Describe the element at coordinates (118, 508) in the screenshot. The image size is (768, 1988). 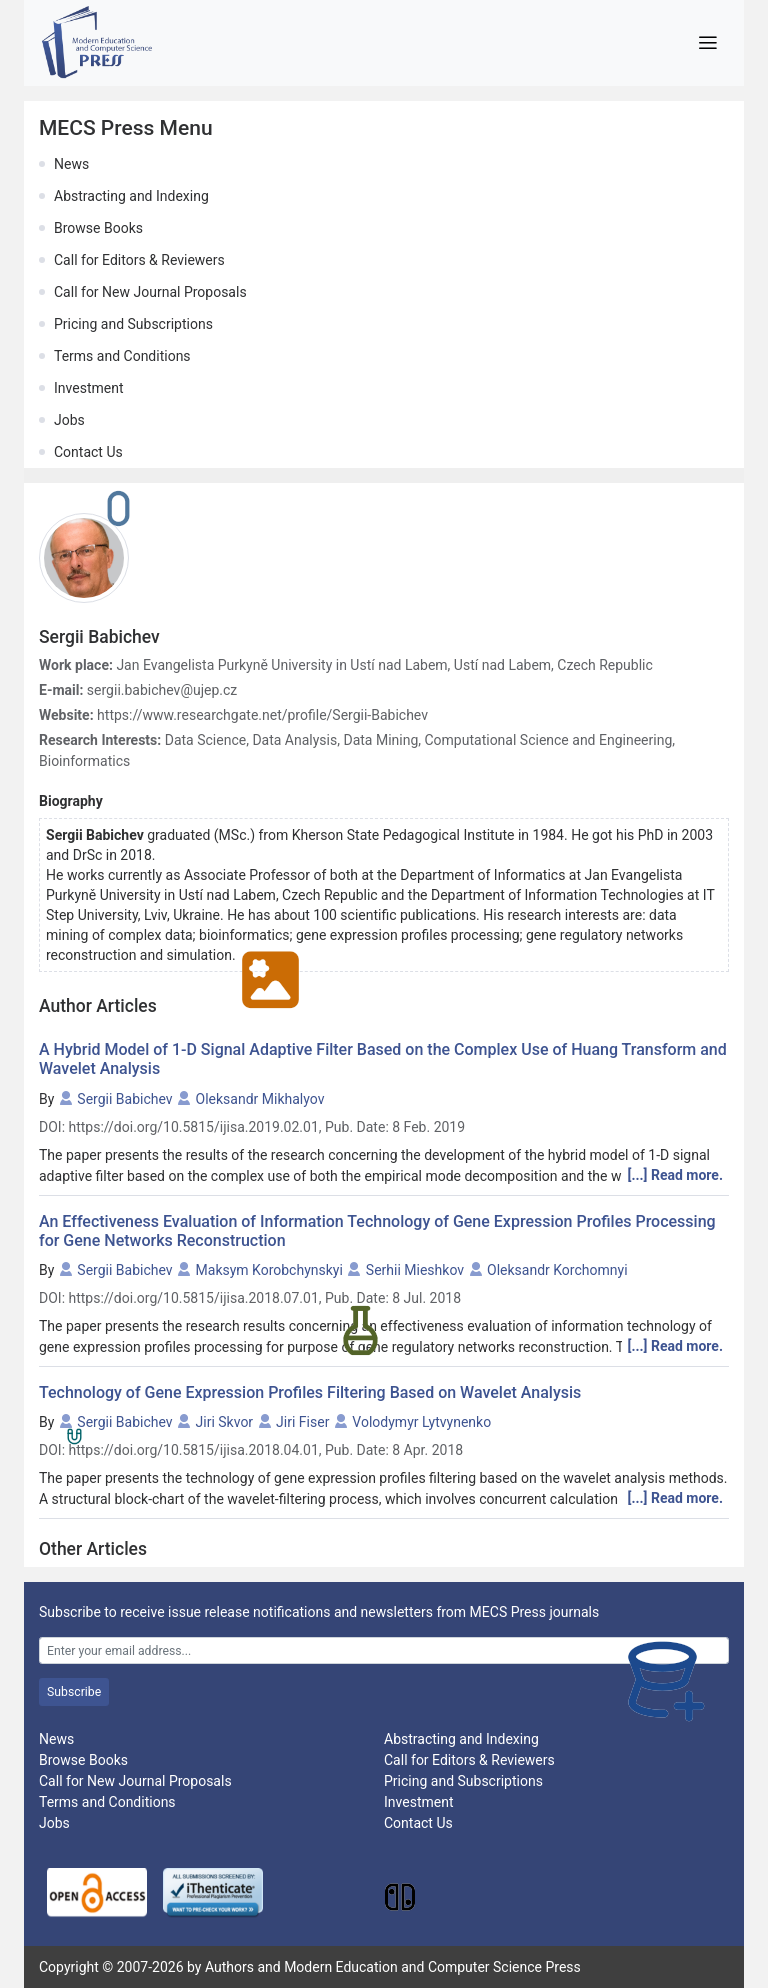
I see `set exposure compensation to zero` at that location.